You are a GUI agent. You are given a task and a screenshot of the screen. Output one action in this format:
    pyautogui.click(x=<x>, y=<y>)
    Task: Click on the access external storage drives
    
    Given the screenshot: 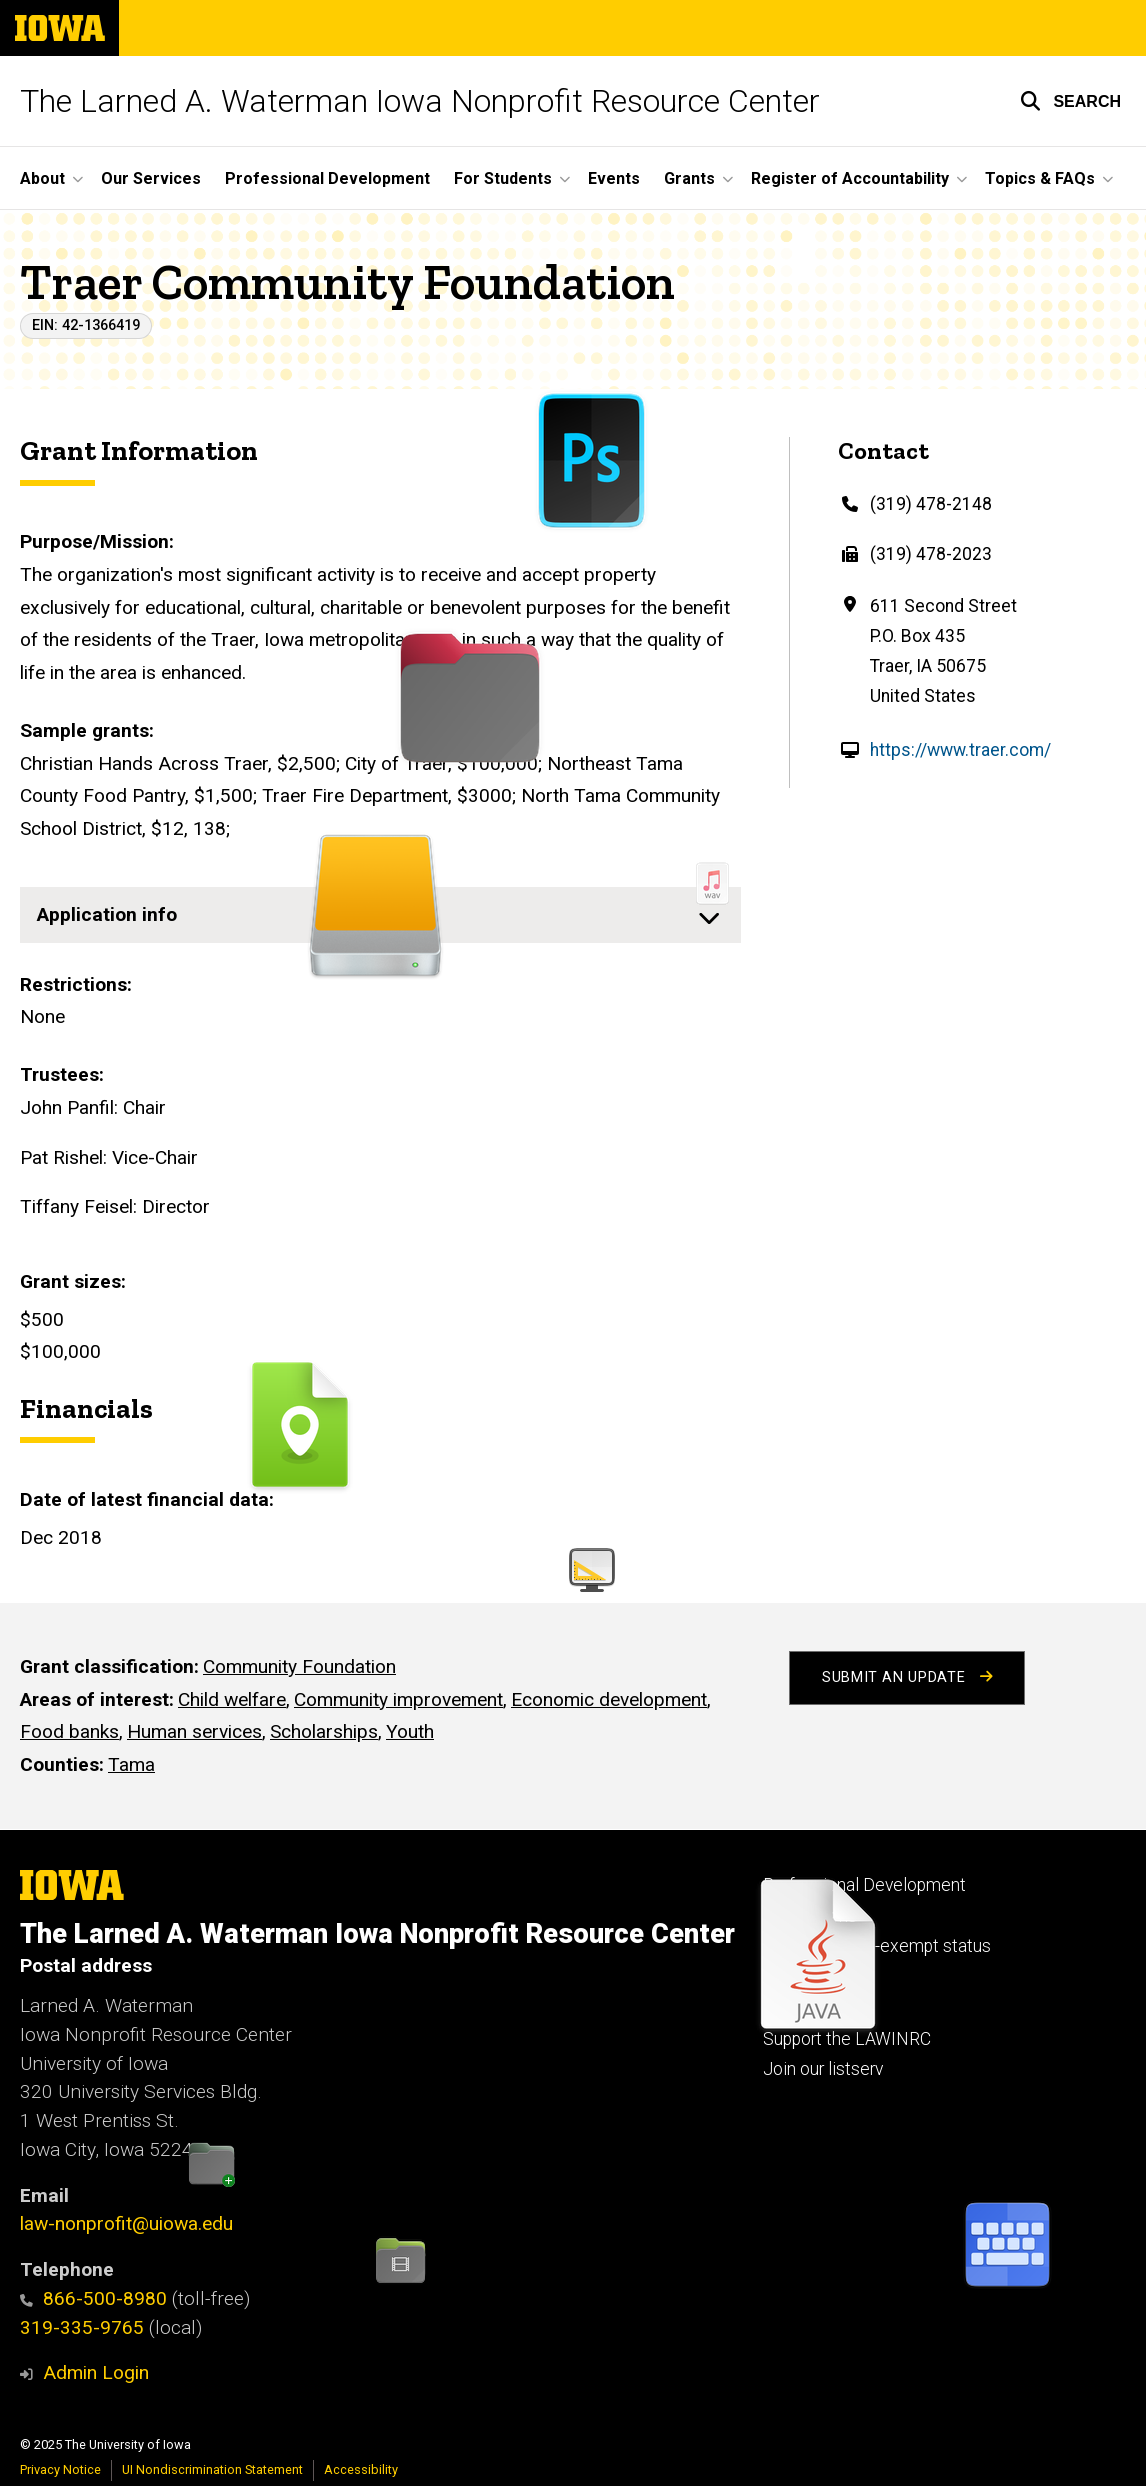 What is the action you would take?
    pyautogui.click(x=375, y=908)
    